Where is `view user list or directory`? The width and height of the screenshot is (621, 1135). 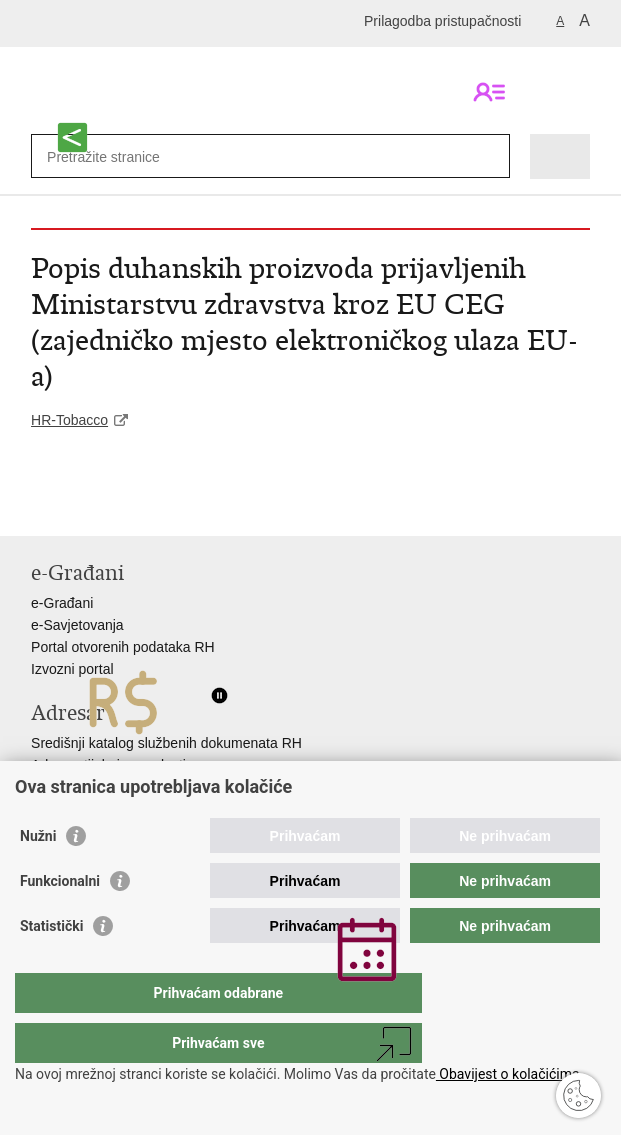 view user list or directory is located at coordinates (489, 92).